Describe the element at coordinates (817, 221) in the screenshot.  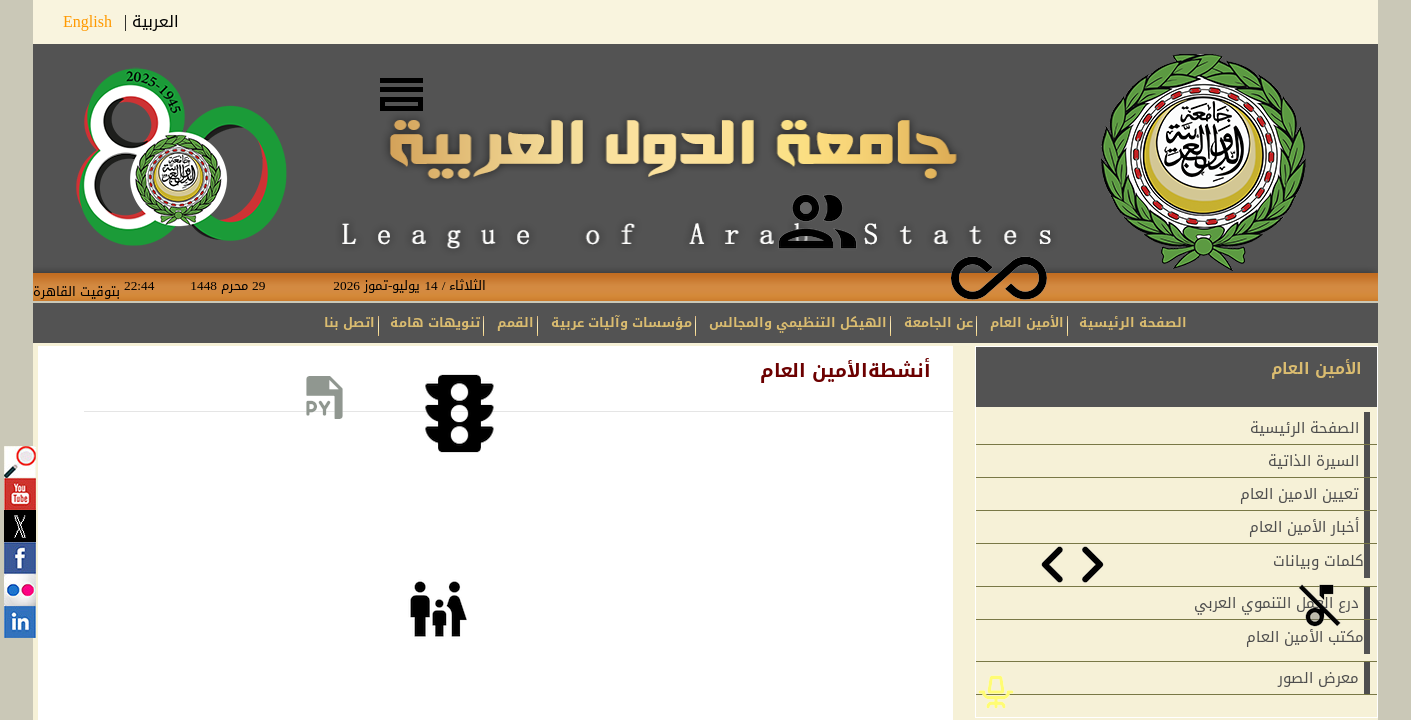
I see `view contacts or people list` at that location.